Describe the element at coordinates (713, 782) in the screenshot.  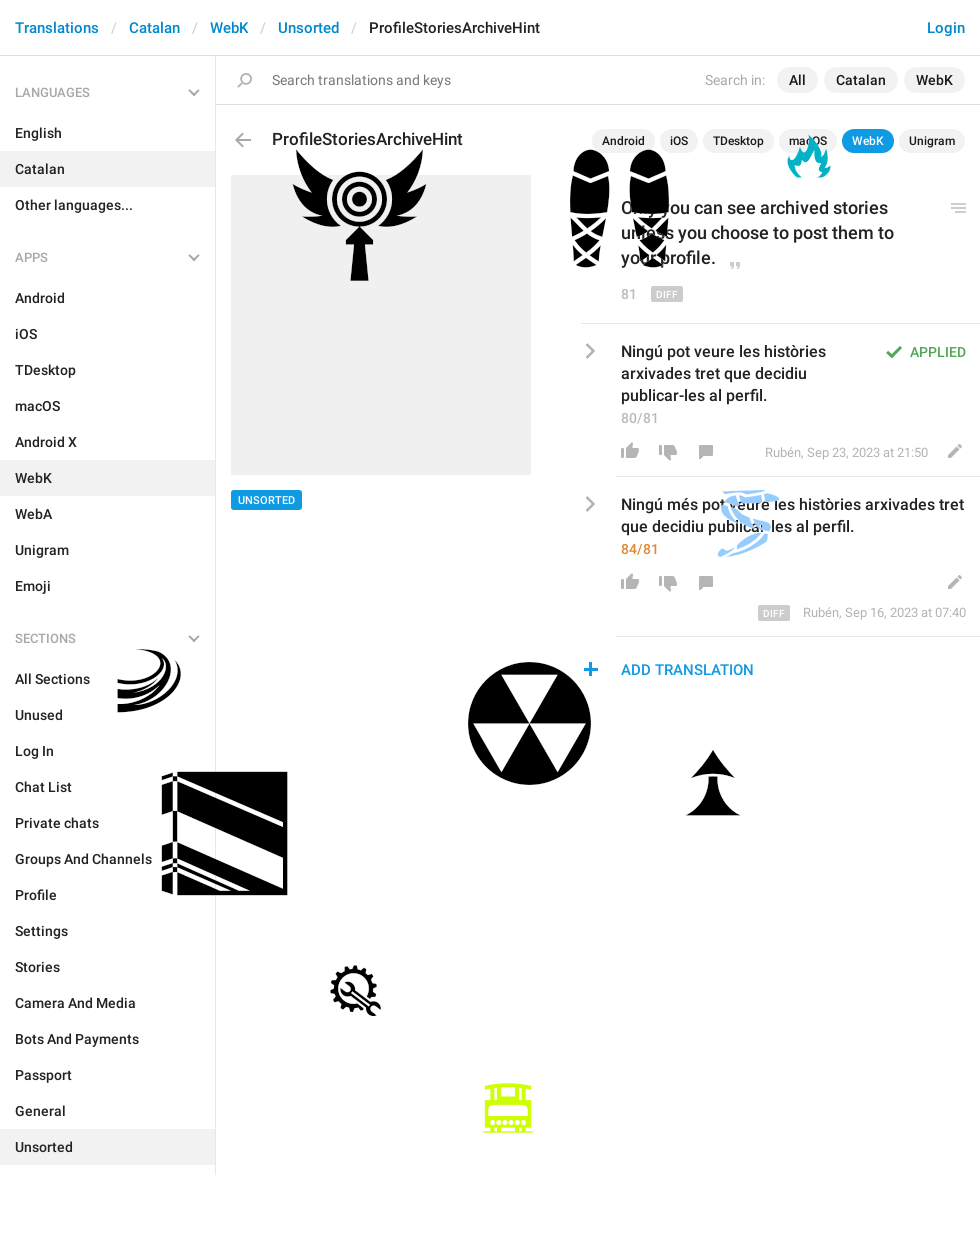
I see `view growth metrics or progress` at that location.